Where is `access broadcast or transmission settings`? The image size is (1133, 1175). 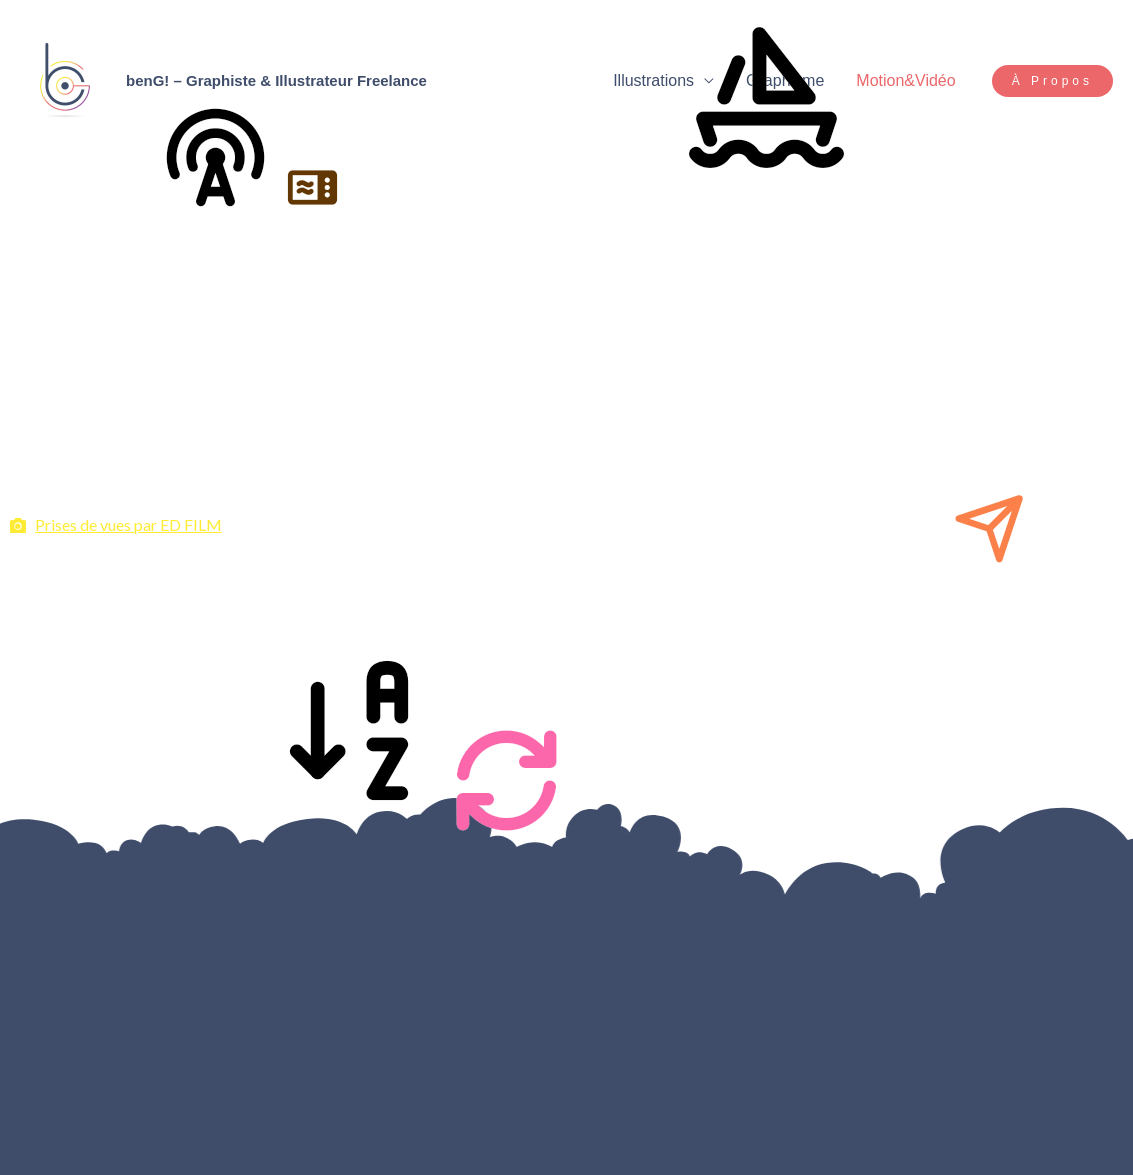 access broadcast or transmission settings is located at coordinates (215, 157).